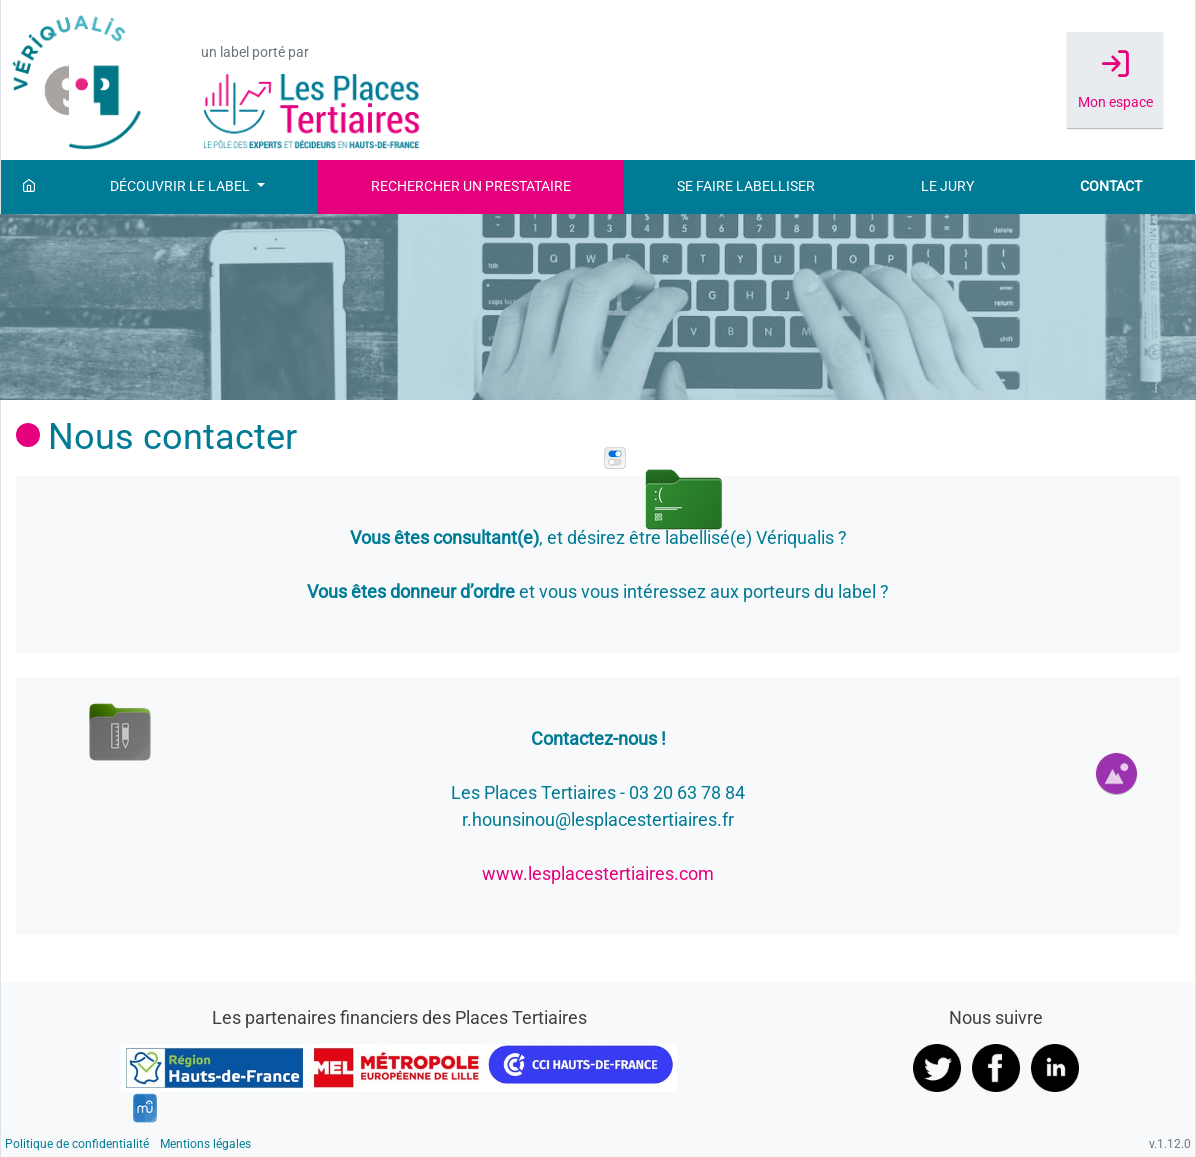  Describe the element at coordinates (683, 501) in the screenshot. I see `folder containing windows insider or beta system files` at that location.